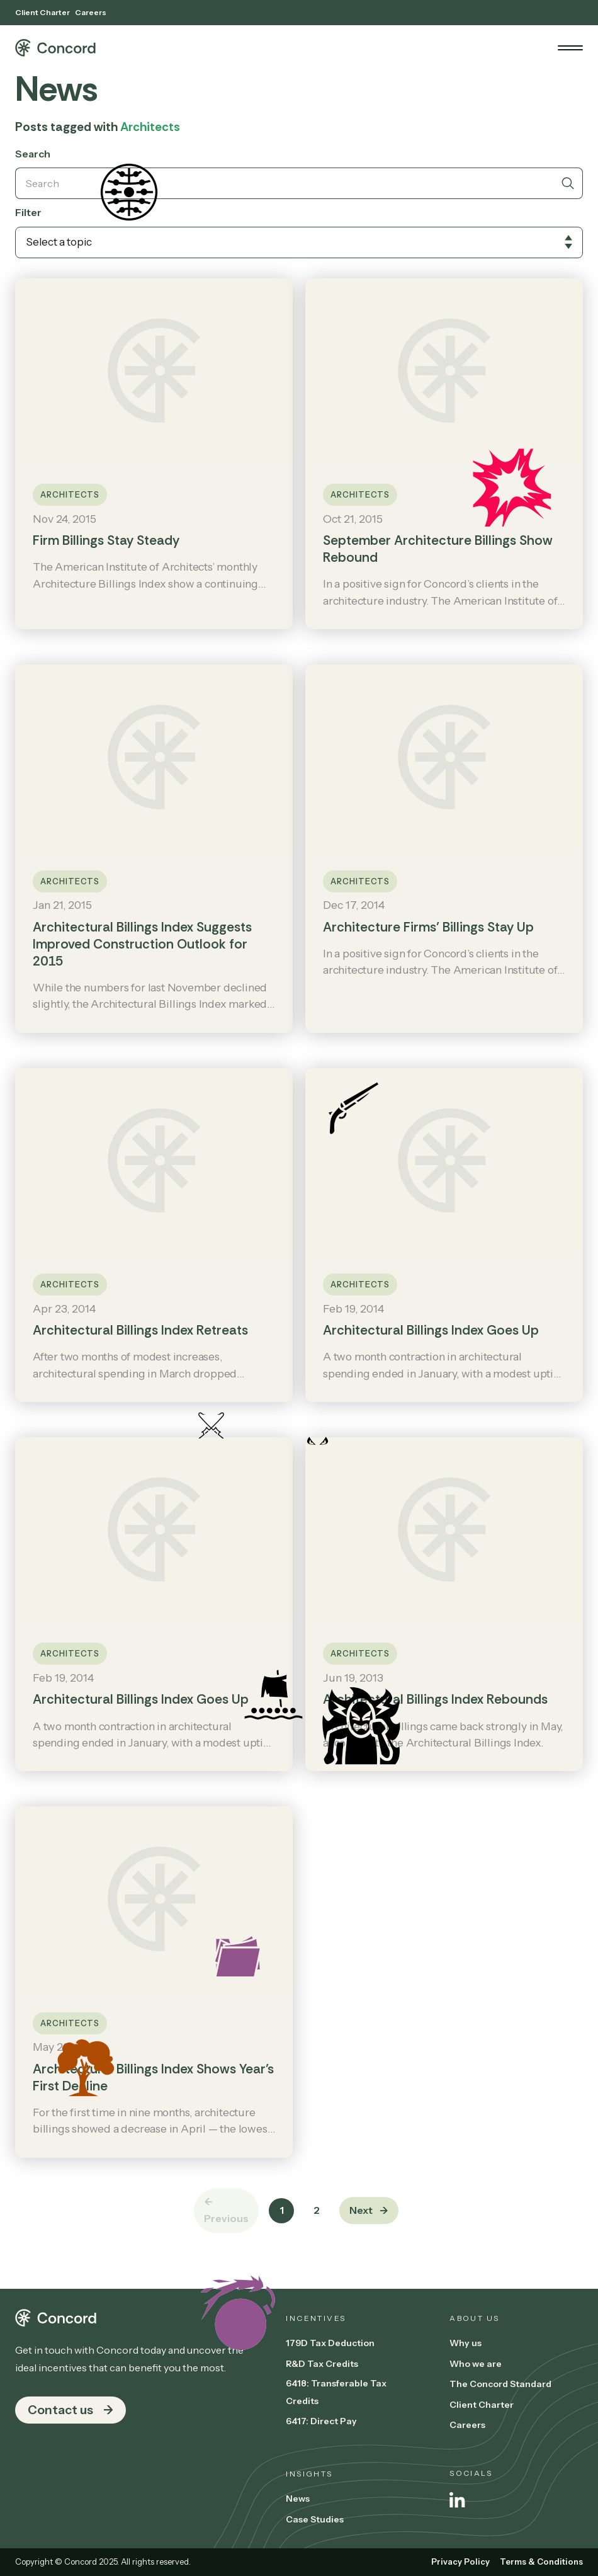 The width and height of the screenshot is (598, 2576). What do you see at coordinates (361, 1725) in the screenshot?
I see `activate enrage ability or berserk mode` at bounding box center [361, 1725].